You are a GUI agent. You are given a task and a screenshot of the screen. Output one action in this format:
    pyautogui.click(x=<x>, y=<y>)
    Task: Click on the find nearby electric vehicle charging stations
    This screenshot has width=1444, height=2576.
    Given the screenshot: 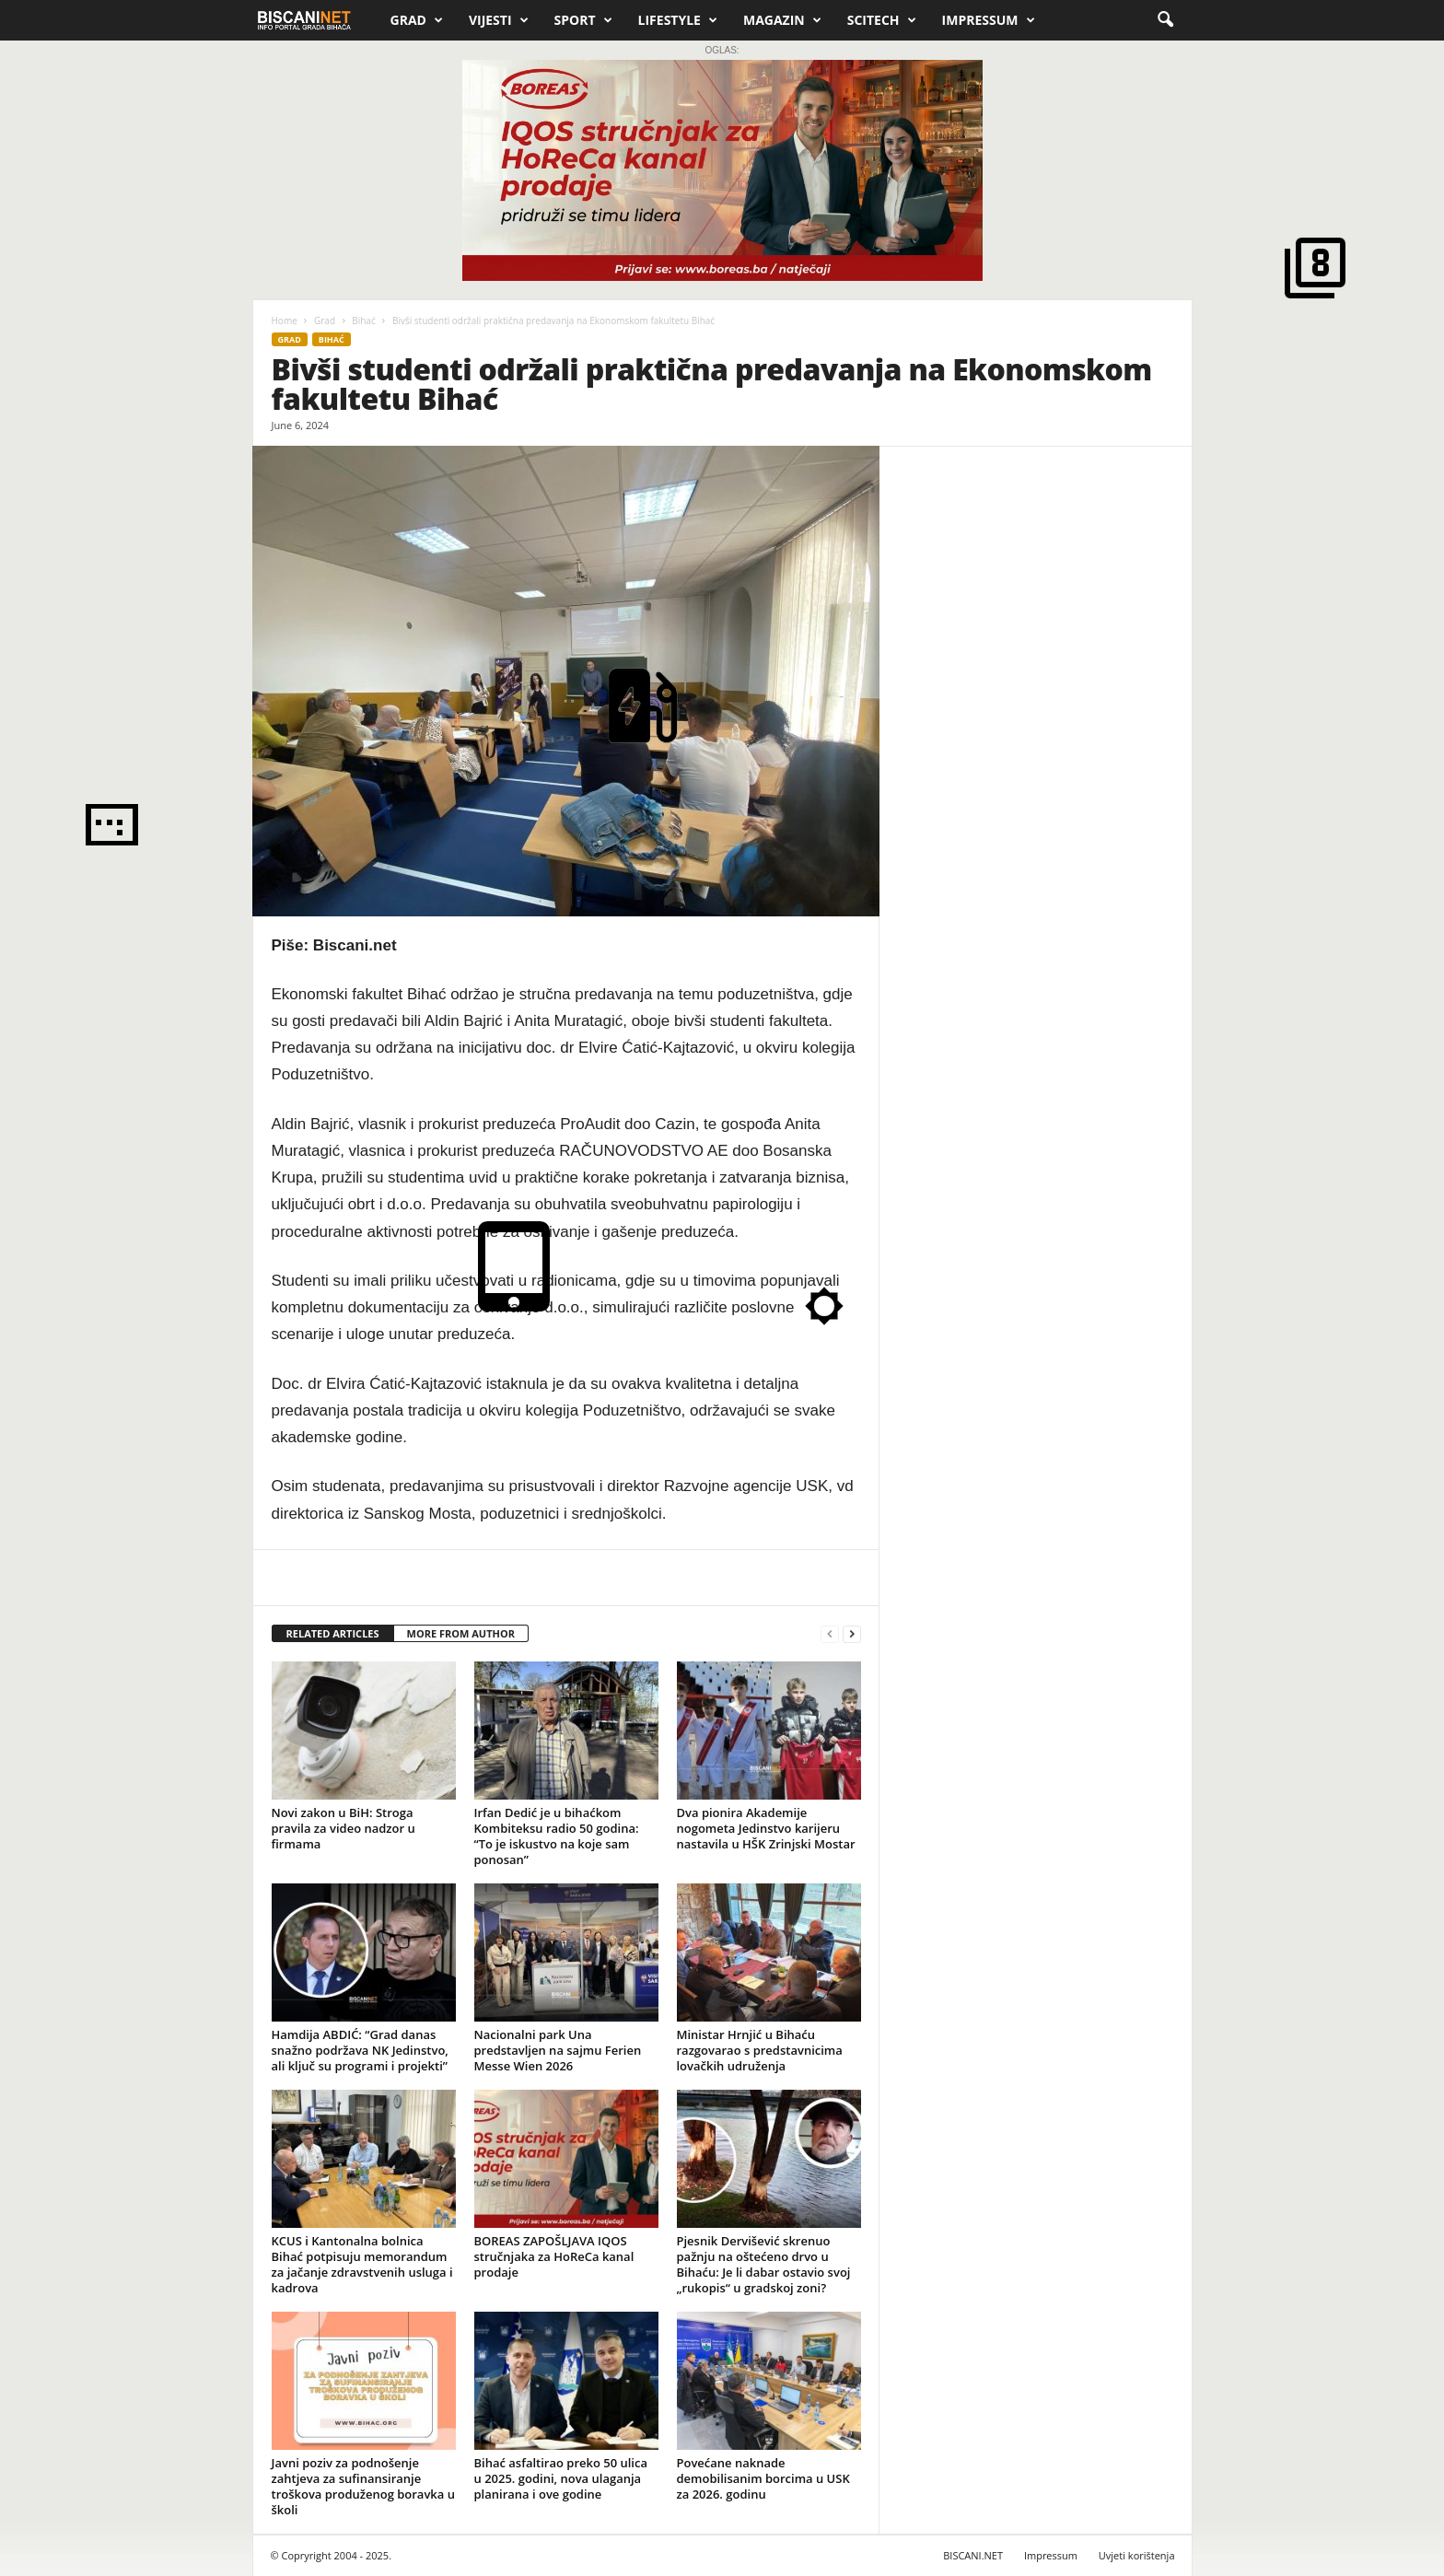 What is the action you would take?
    pyautogui.click(x=642, y=705)
    